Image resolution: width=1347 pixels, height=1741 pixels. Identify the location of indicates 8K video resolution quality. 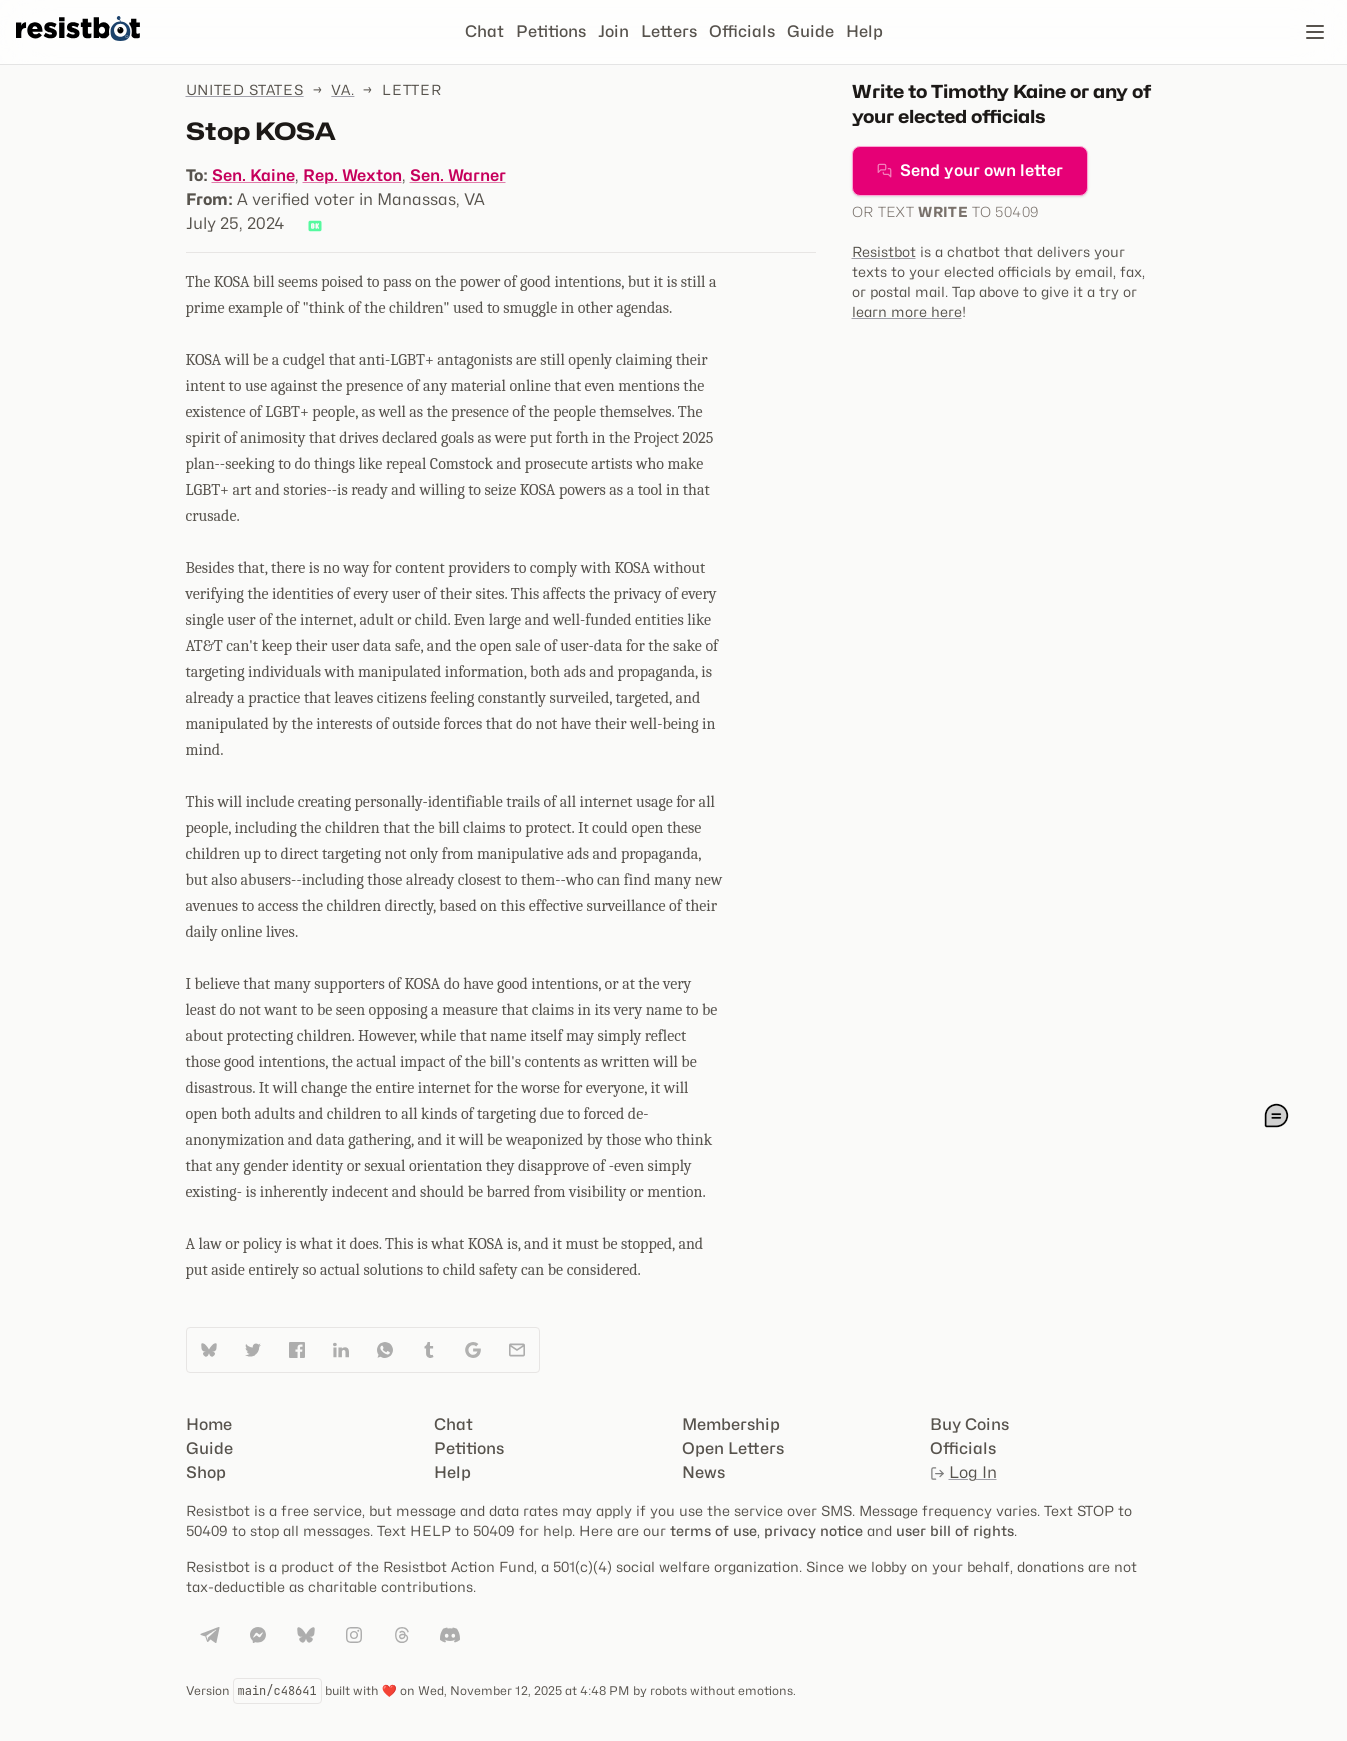
(315, 226).